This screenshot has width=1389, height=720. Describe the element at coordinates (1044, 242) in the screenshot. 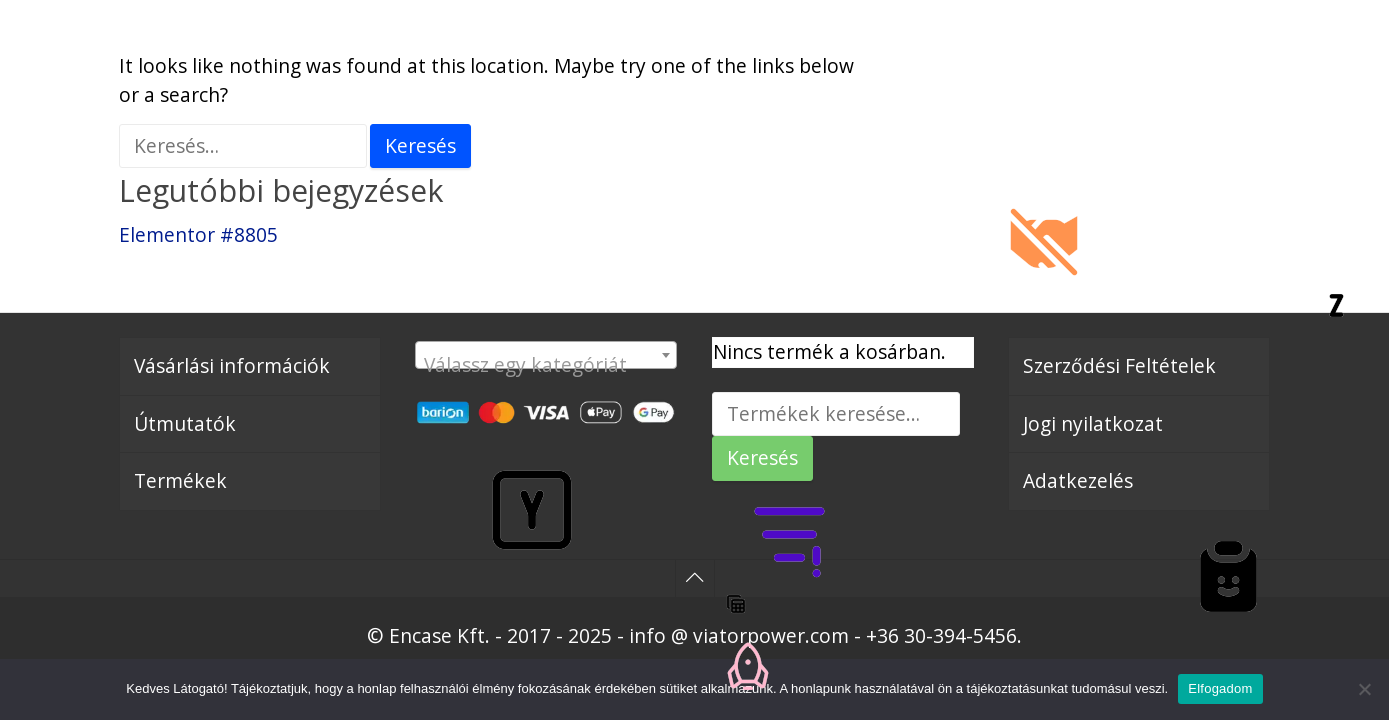

I see `indicates a canceled or declined agreement` at that location.